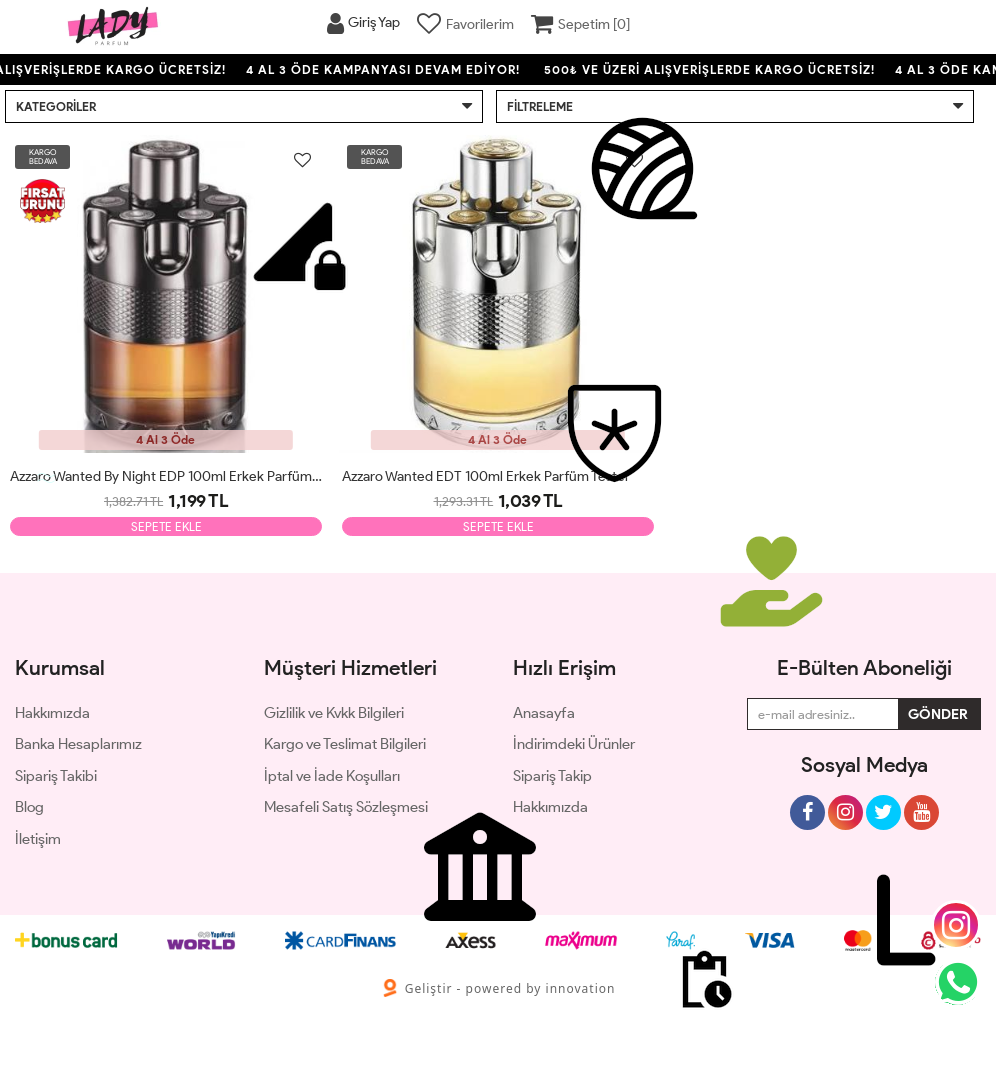 The width and height of the screenshot is (996, 1080). I want to click on indicates a secured or password-protected network connection, so click(296, 245).